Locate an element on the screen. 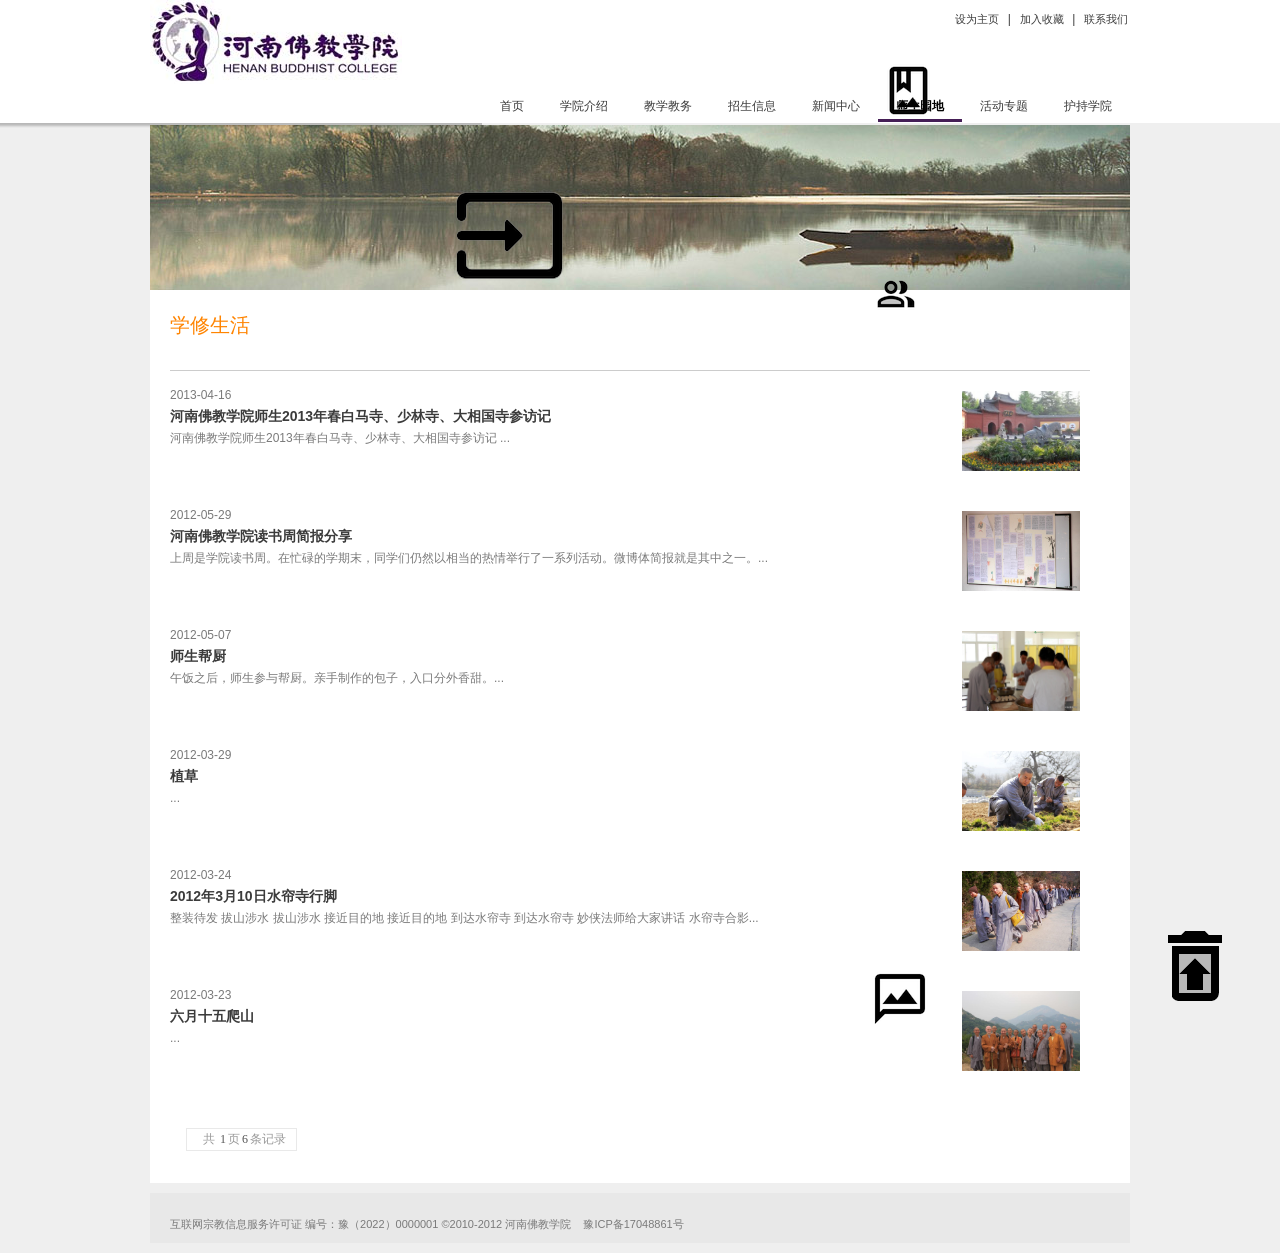 This screenshot has height=1253, width=1280. send or receive a picture message is located at coordinates (900, 999).